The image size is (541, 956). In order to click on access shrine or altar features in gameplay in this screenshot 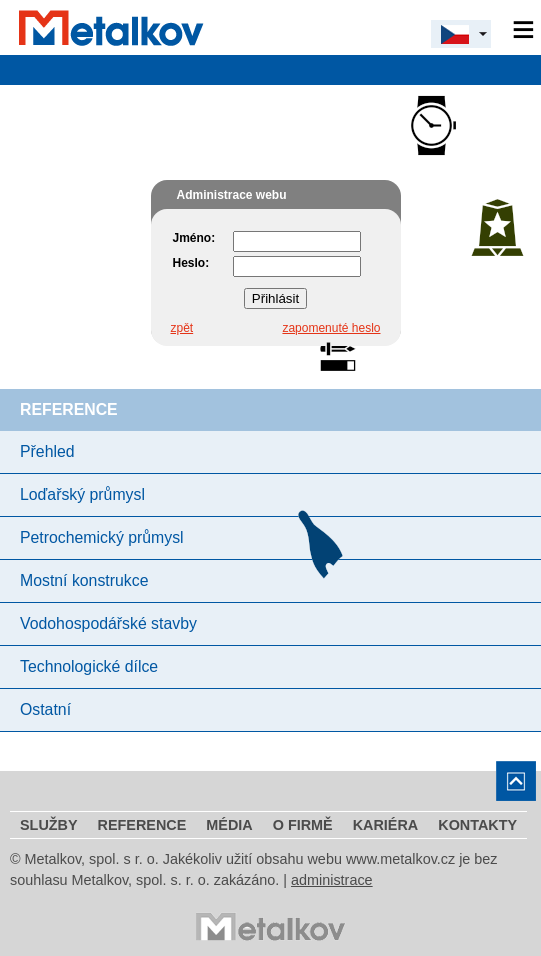, I will do `click(497, 227)`.